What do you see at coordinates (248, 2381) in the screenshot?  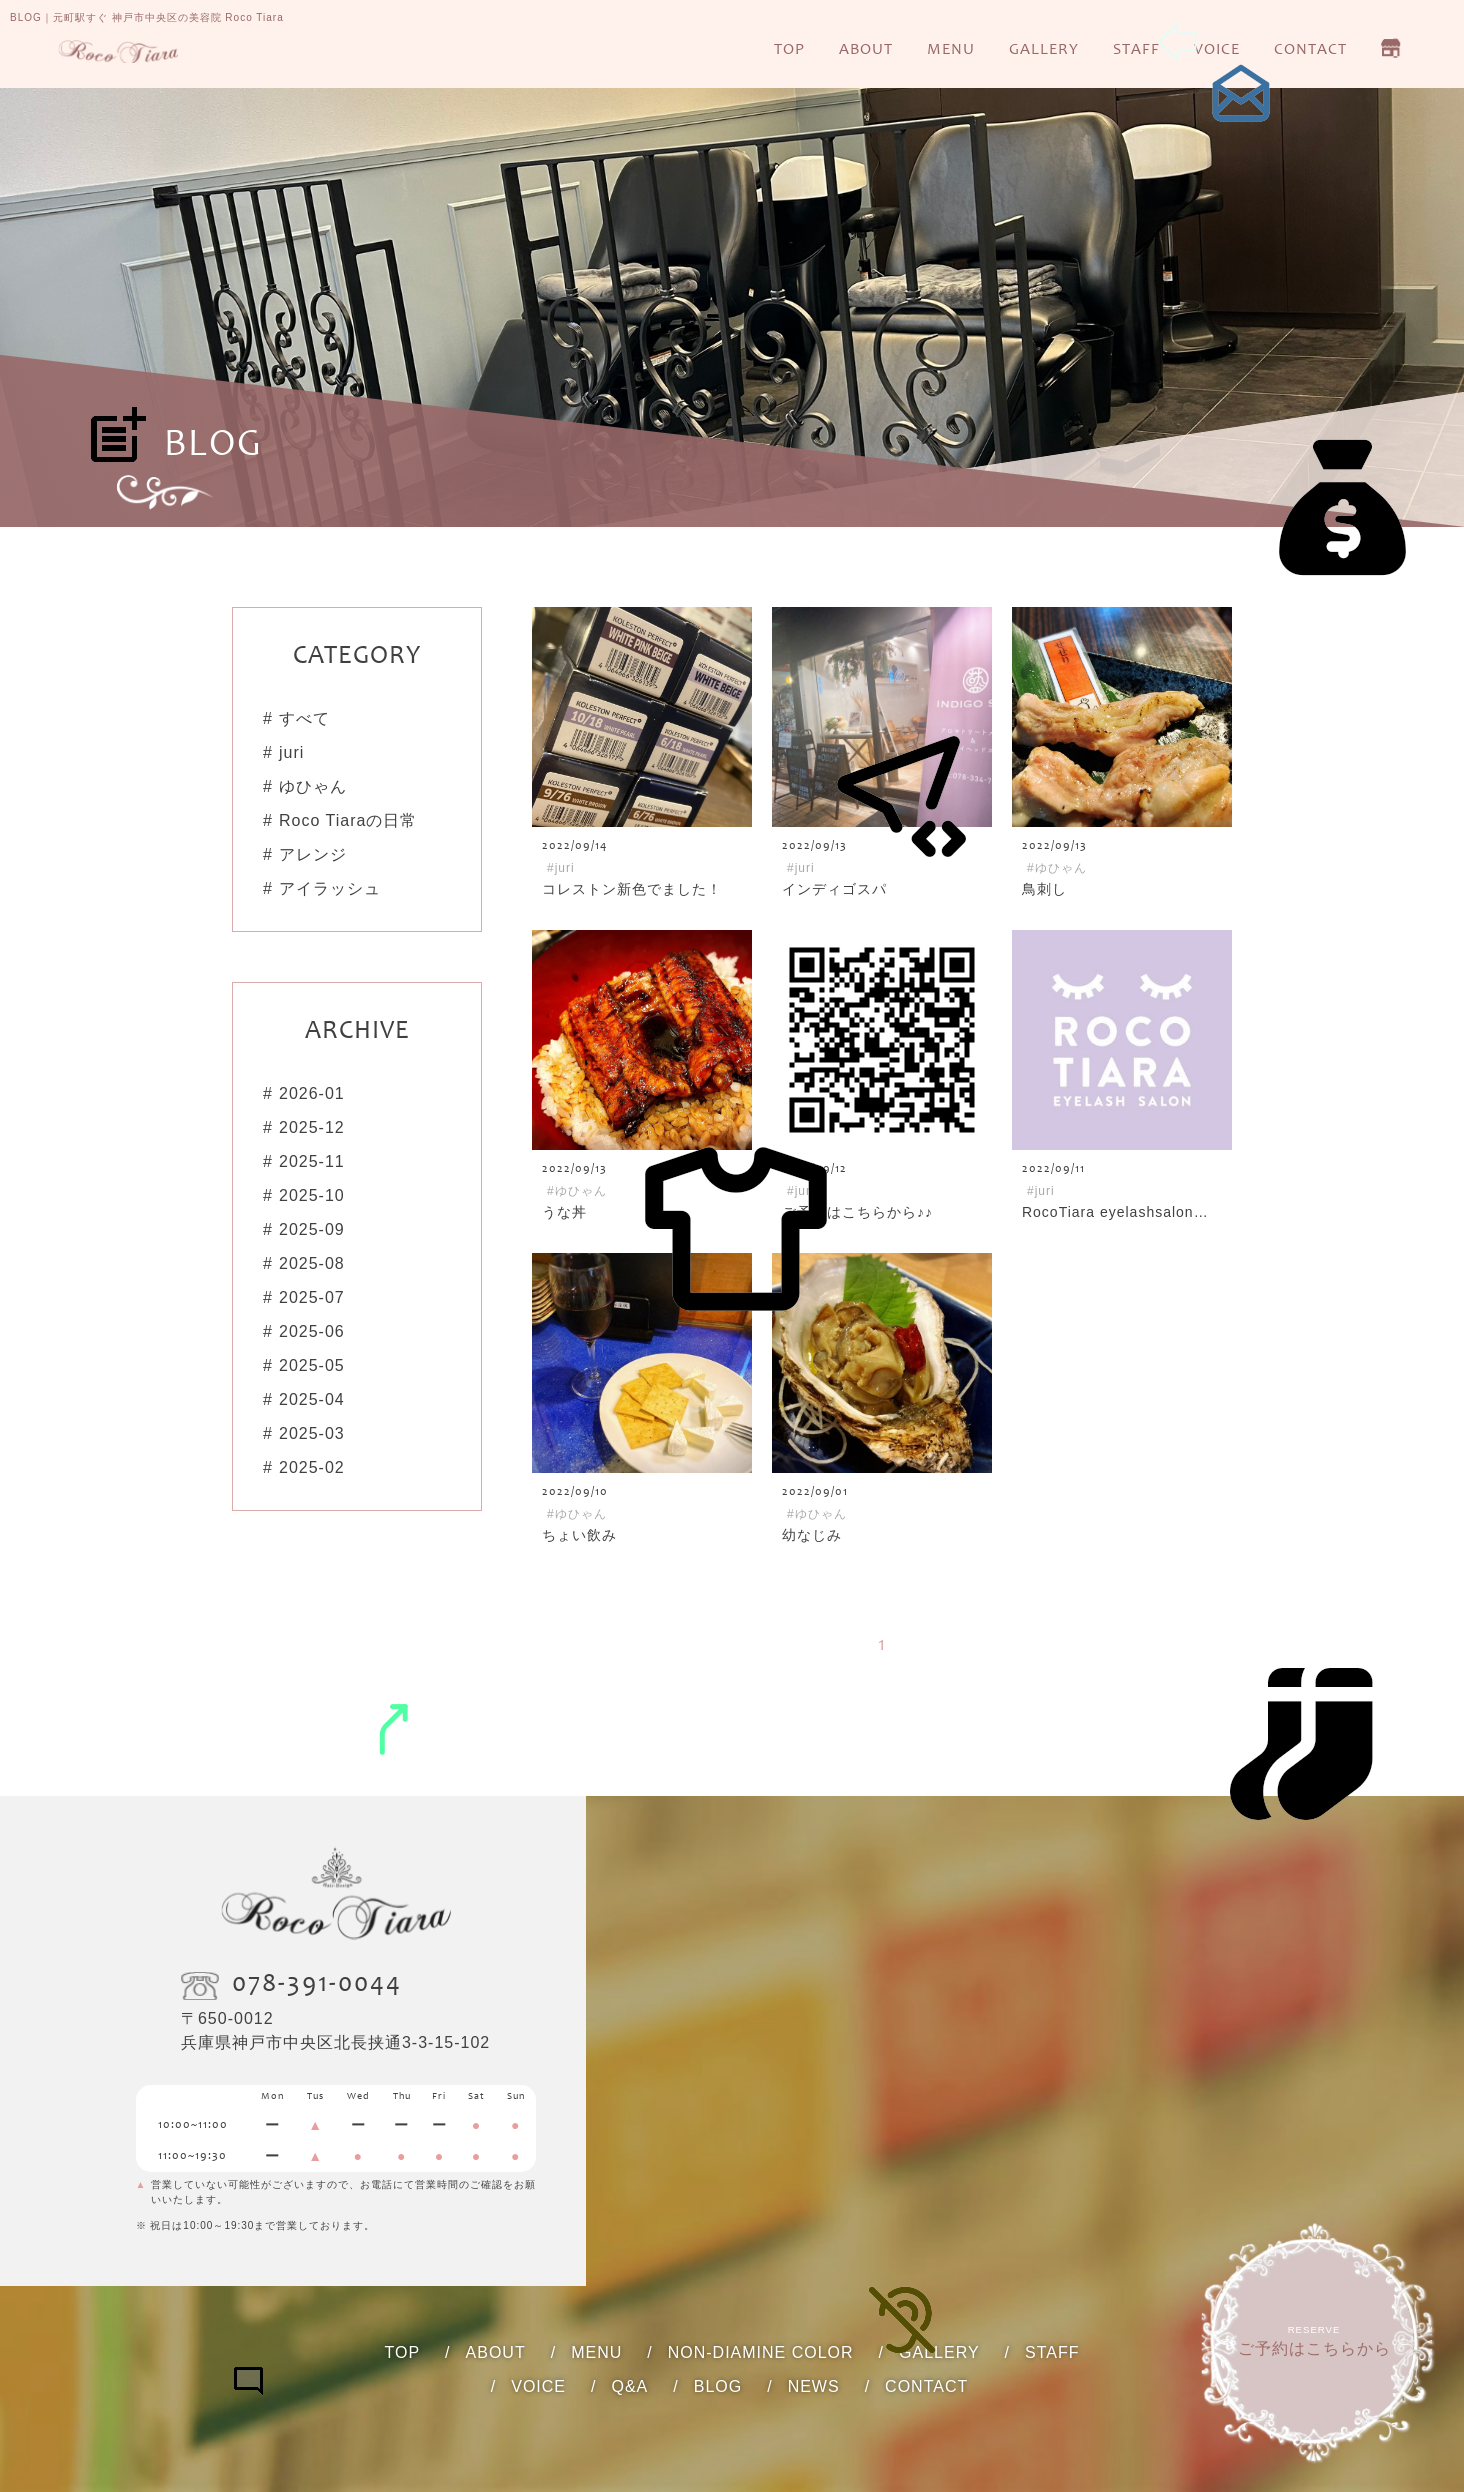 I see `open comments or discussion` at bounding box center [248, 2381].